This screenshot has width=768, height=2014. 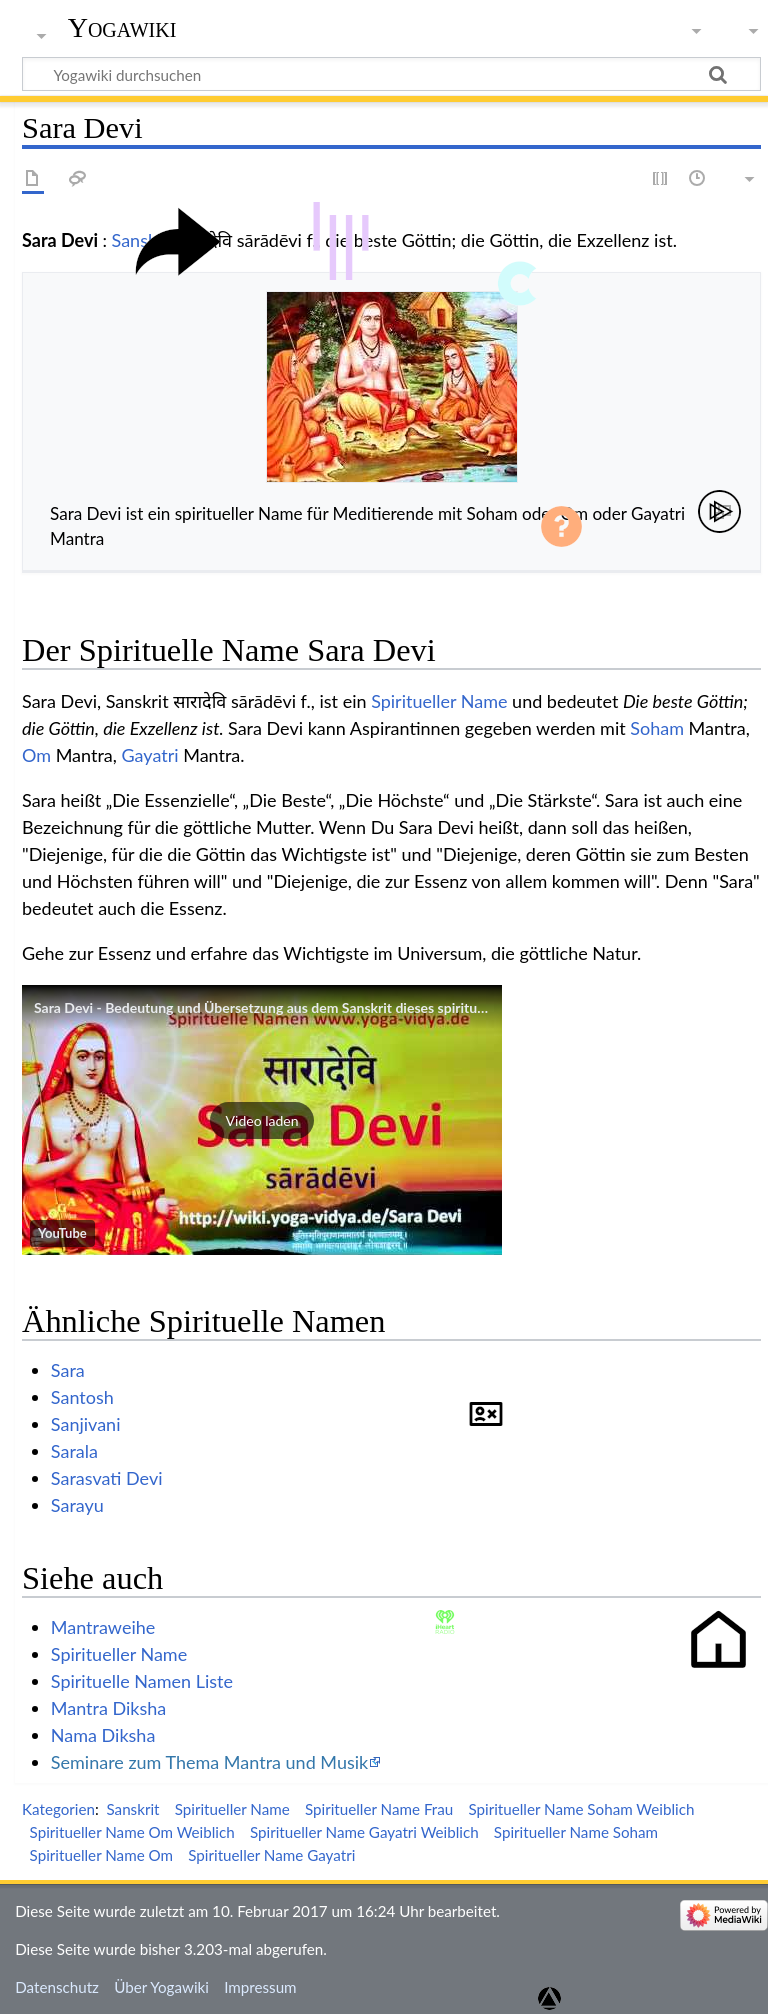 I want to click on open Pluralsight learning platform, so click(x=719, y=511).